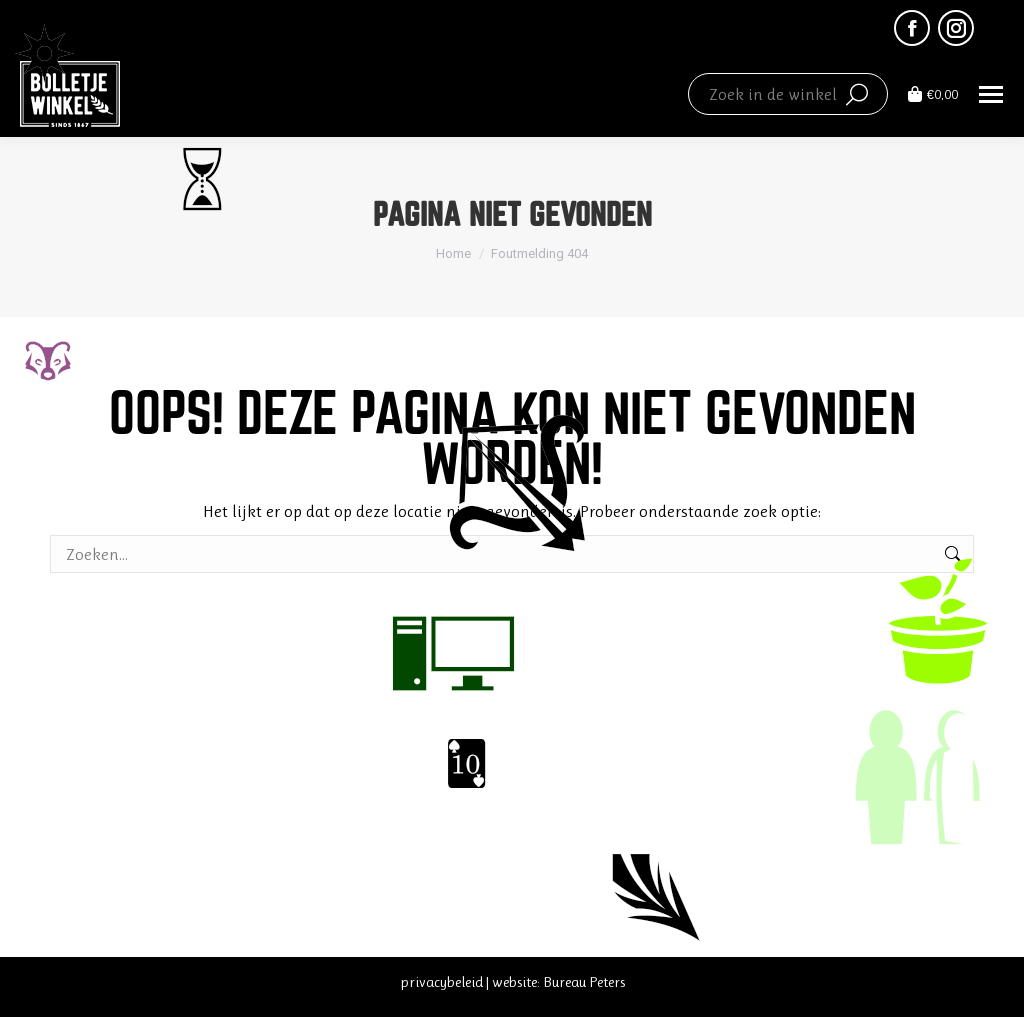 This screenshot has width=1024, height=1017. I want to click on start a new project or initiative, so click(938, 621).